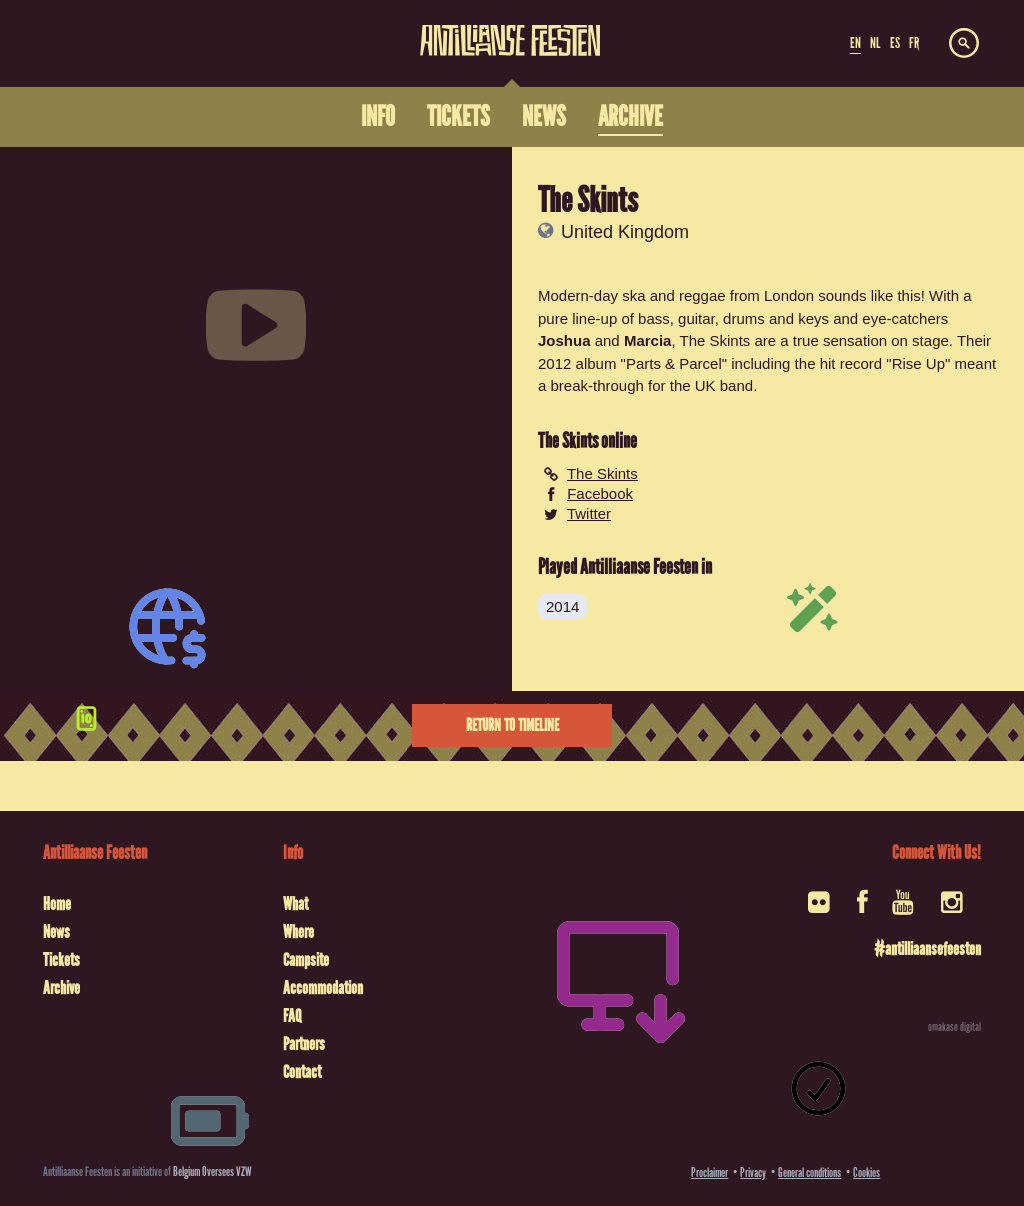 The width and height of the screenshot is (1024, 1206). What do you see at coordinates (167, 626) in the screenshot?
I see `access international currency exchange` at bounding box center [167, 626].